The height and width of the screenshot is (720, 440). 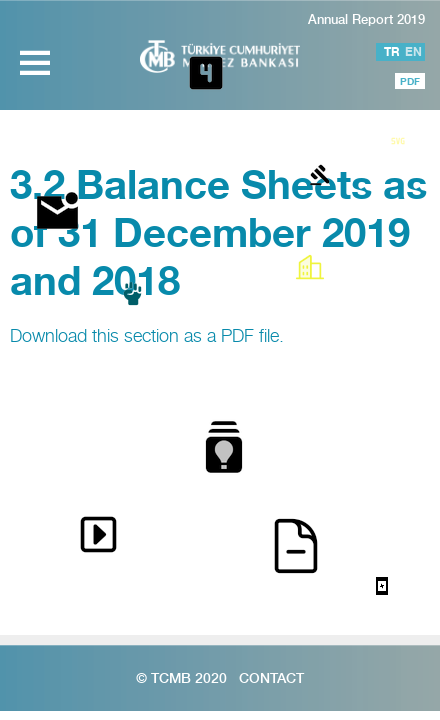 What do you see at coordinates (382, 586) in the screenshot?
I see `find nearby electric vehicle charging stations` at bounding box center [382, 586].